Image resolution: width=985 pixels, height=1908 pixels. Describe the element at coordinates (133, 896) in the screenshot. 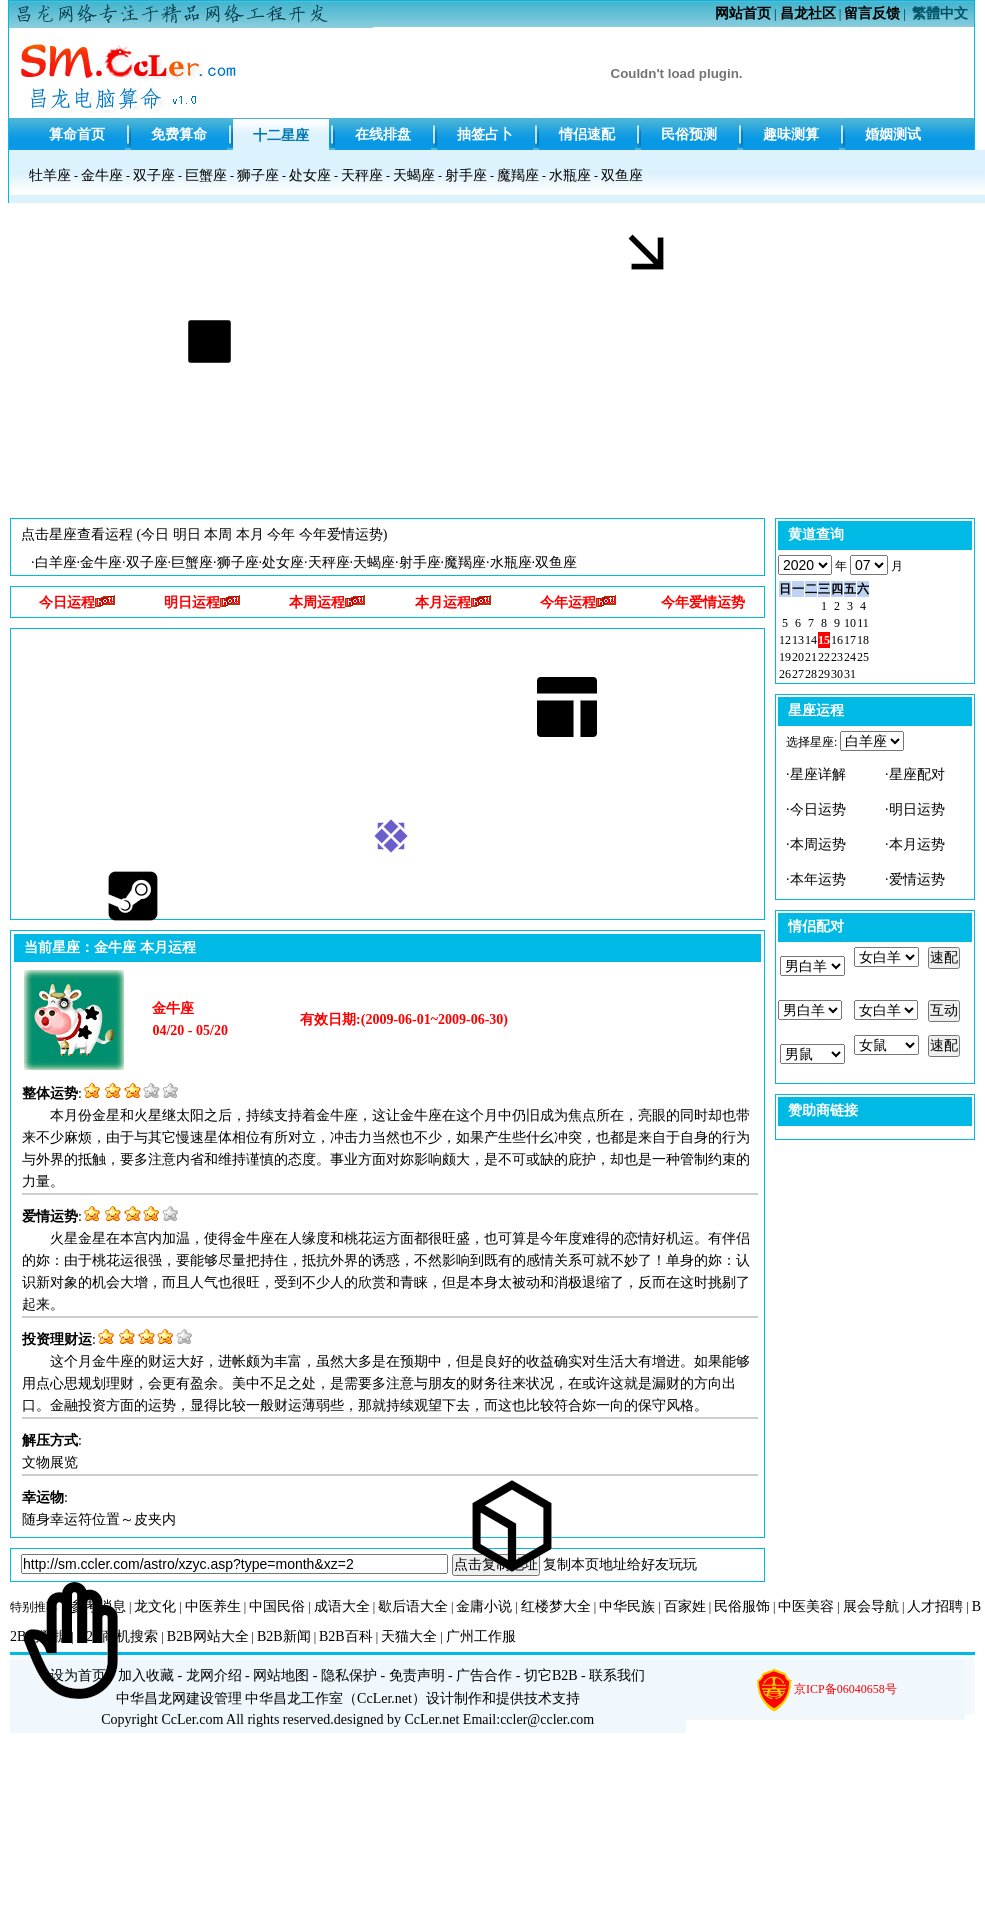

I see `open Steam application` at that location.